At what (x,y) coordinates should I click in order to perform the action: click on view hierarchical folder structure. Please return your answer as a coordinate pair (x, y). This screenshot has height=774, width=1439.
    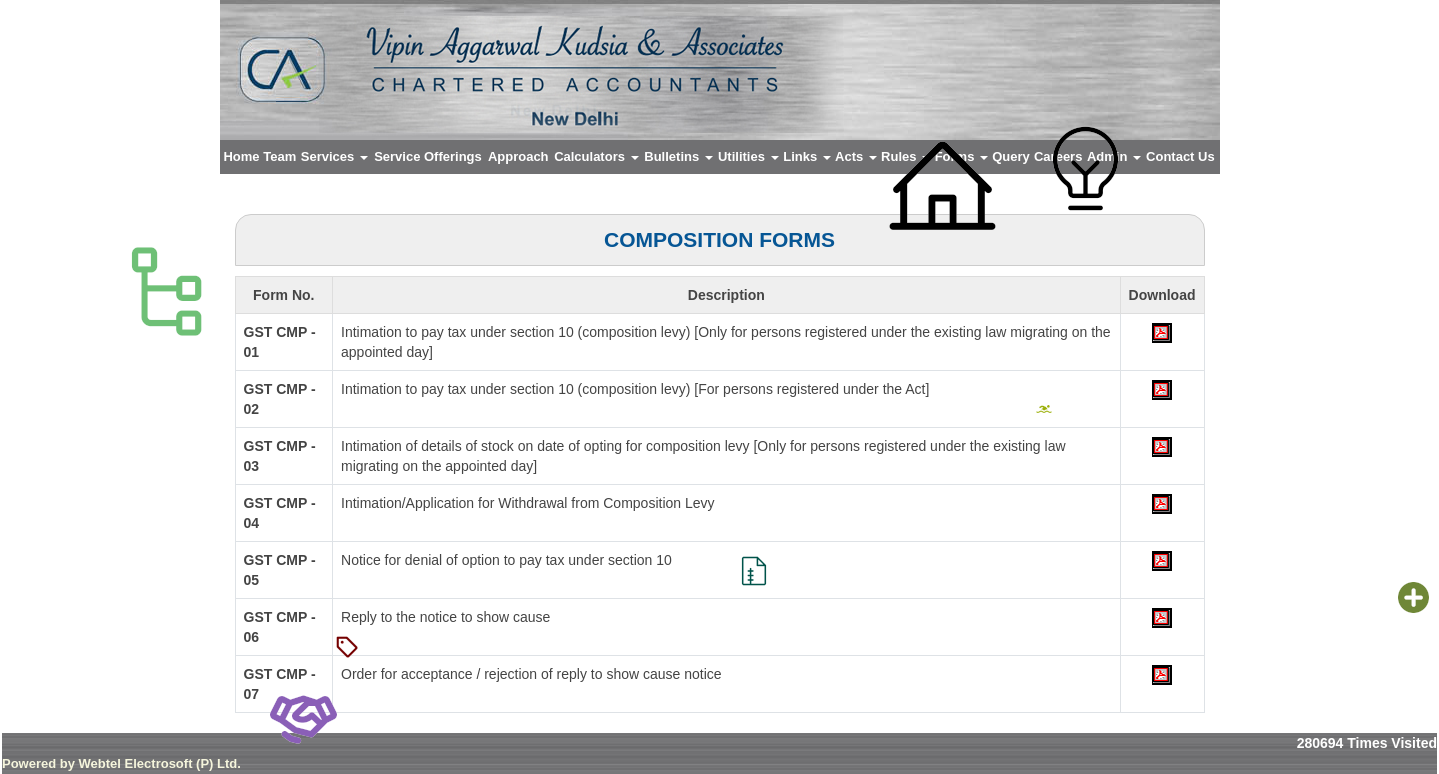
    Looking at the image, I should click on (163, 291).